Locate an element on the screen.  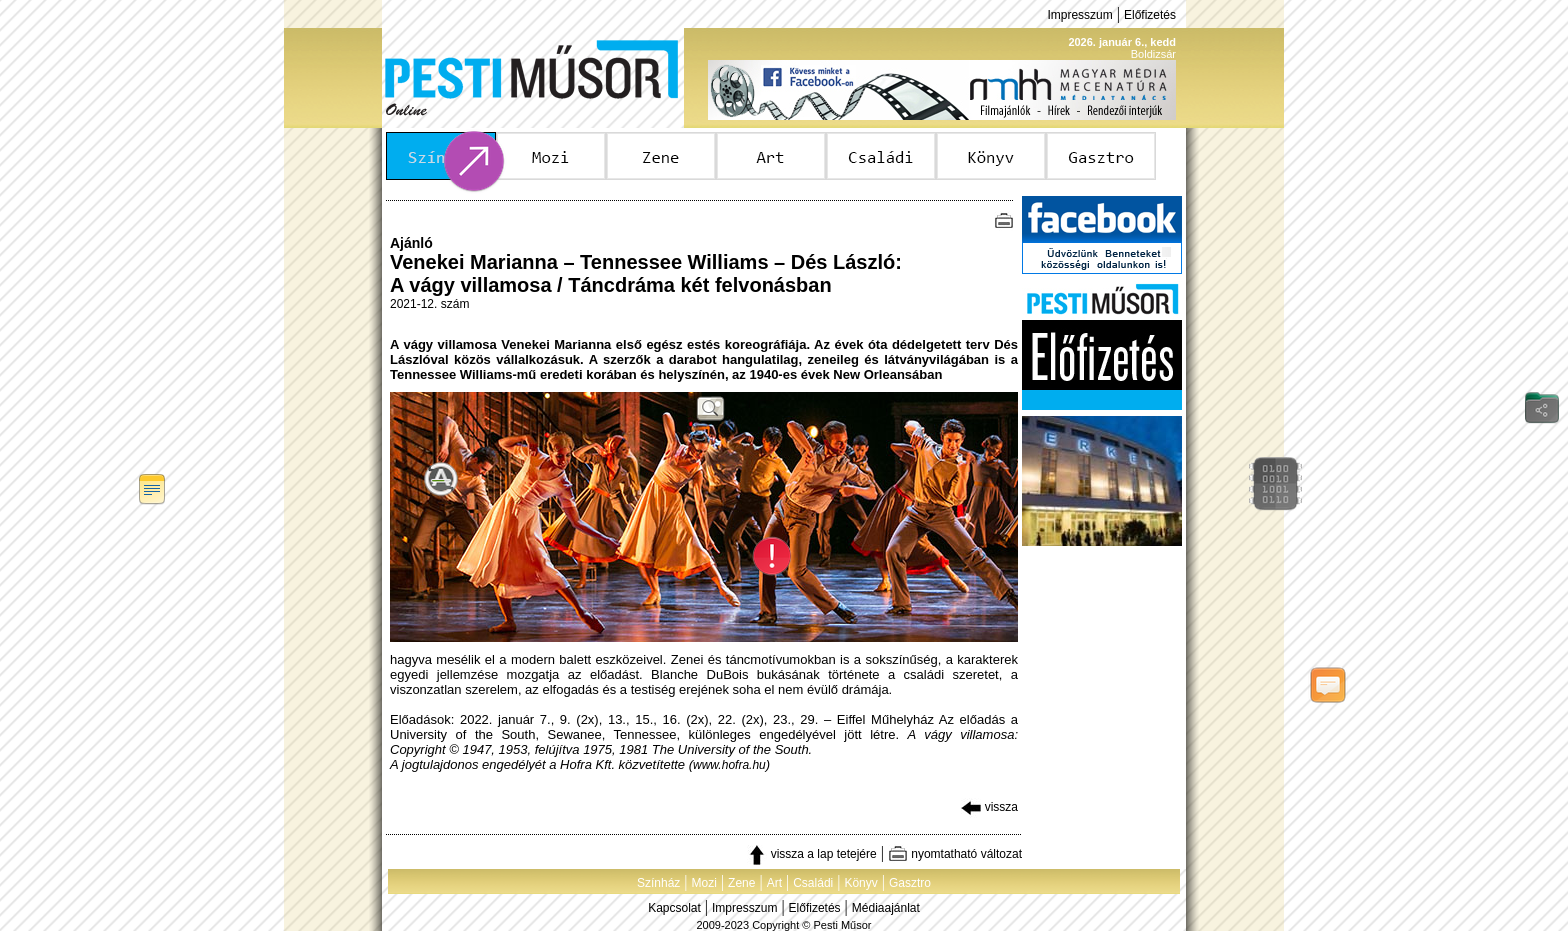
open the software updater application is located at coordinates (441, 479).